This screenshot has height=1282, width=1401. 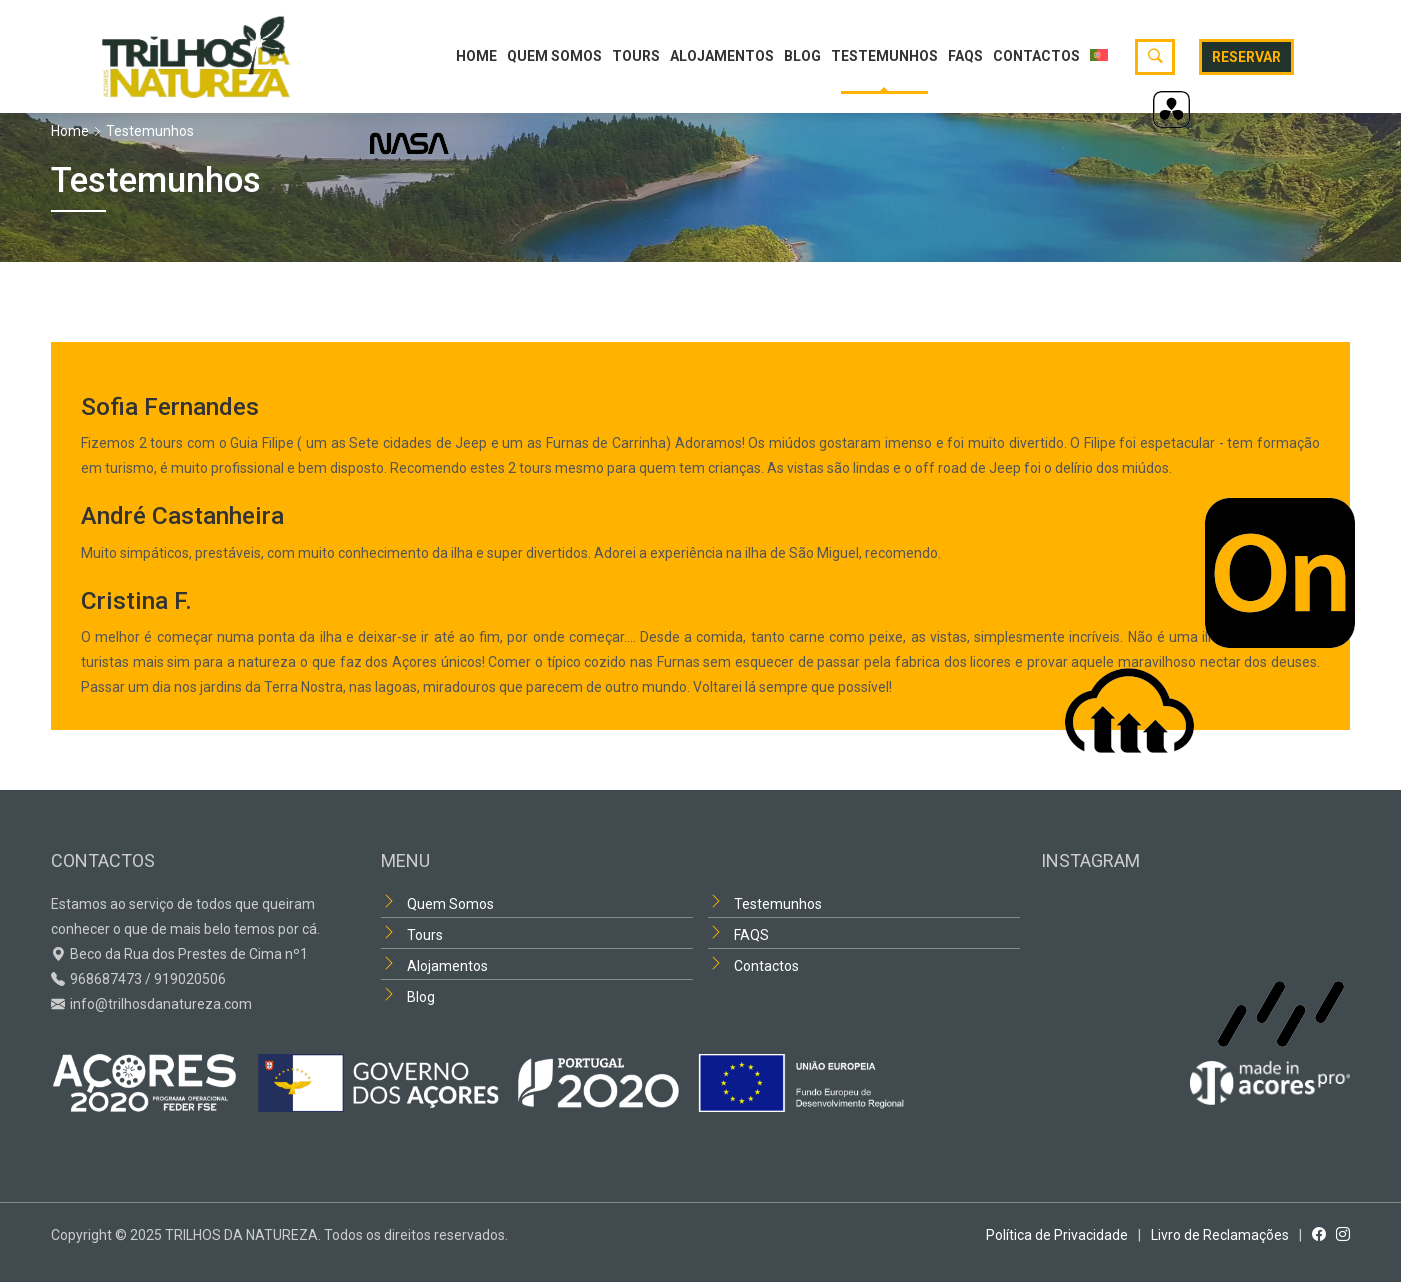 What do you see at coordinates (1280, 573) in the screenshot?
I see `open ProcessOn app` at bounding box center [1280, 573].